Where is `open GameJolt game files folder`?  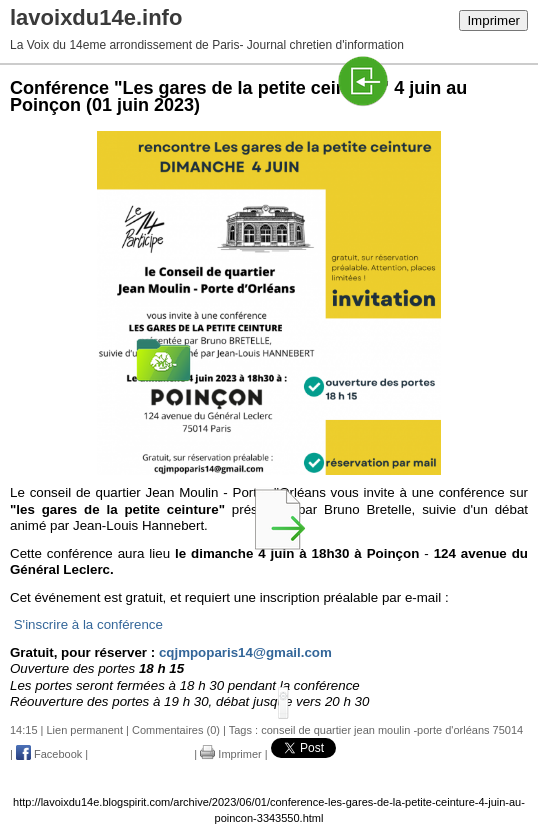 open GameJolt game files folder is located at coordinates (163, 361).